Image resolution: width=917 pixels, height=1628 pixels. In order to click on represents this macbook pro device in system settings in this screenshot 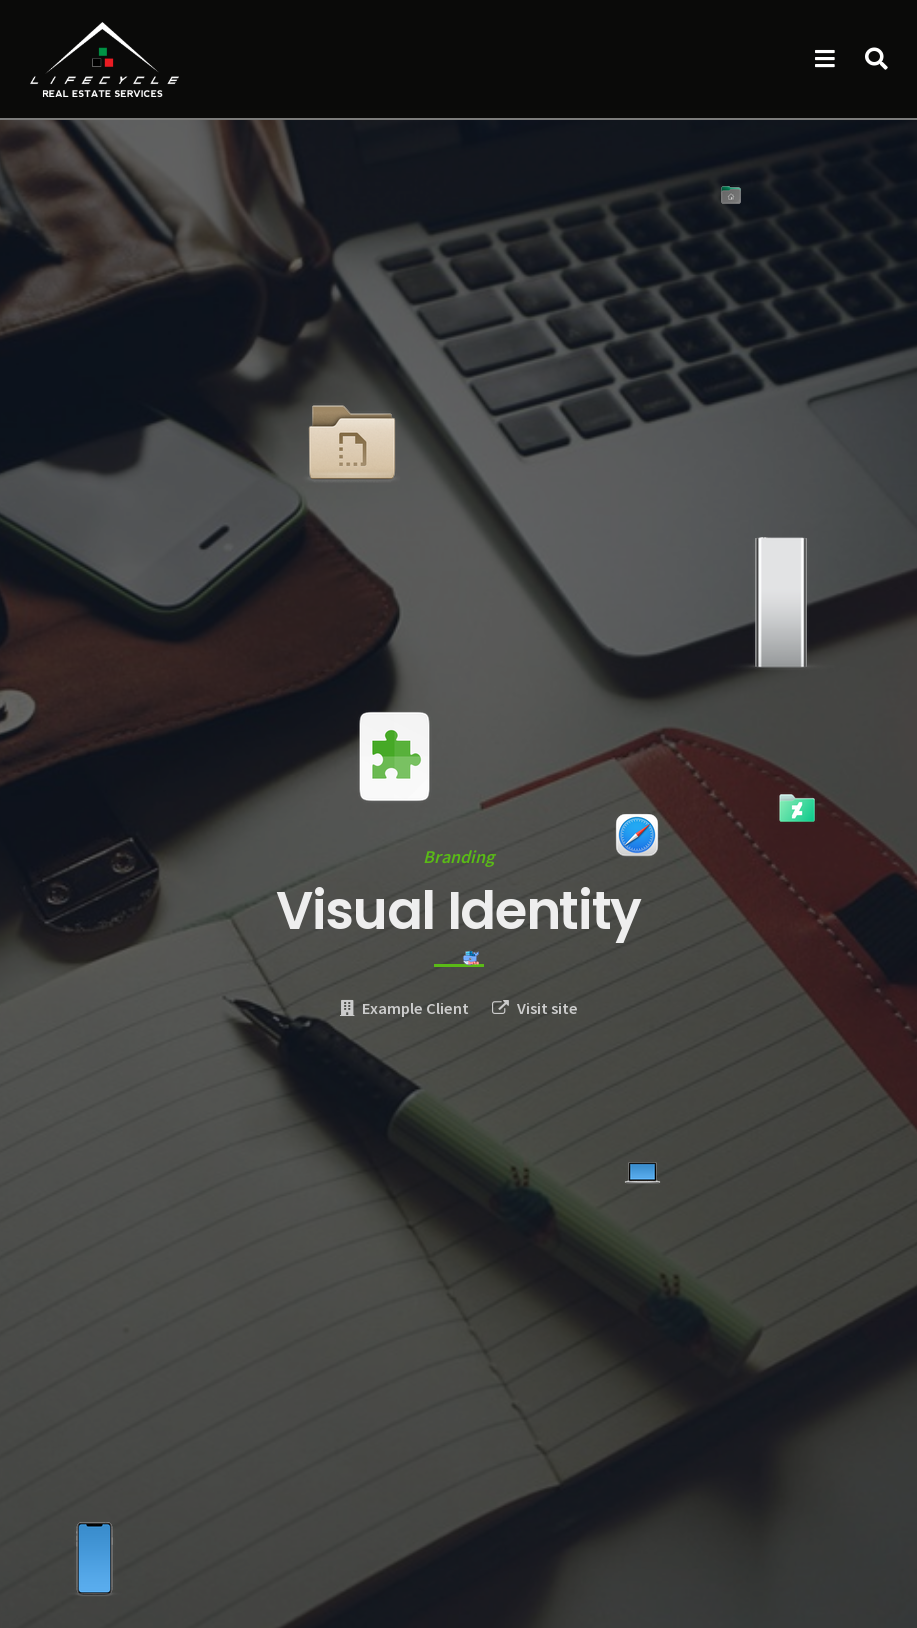, I will do `click(642, 1170)`.